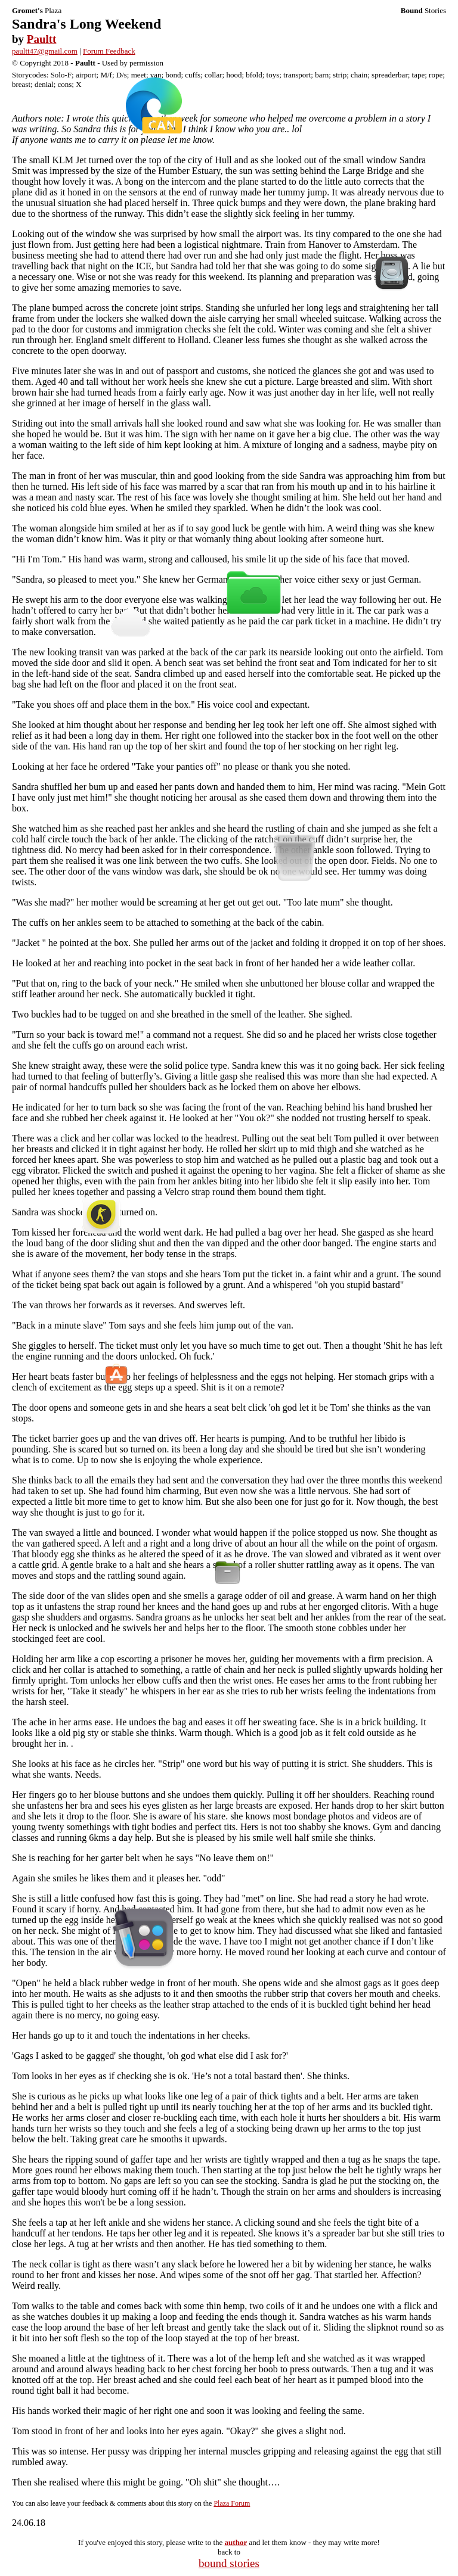  What do you see at coordinates (295, 857) in the screenshot?
I see `empty trash bin ready to receive deleted files` at bounding box center [295, 857].